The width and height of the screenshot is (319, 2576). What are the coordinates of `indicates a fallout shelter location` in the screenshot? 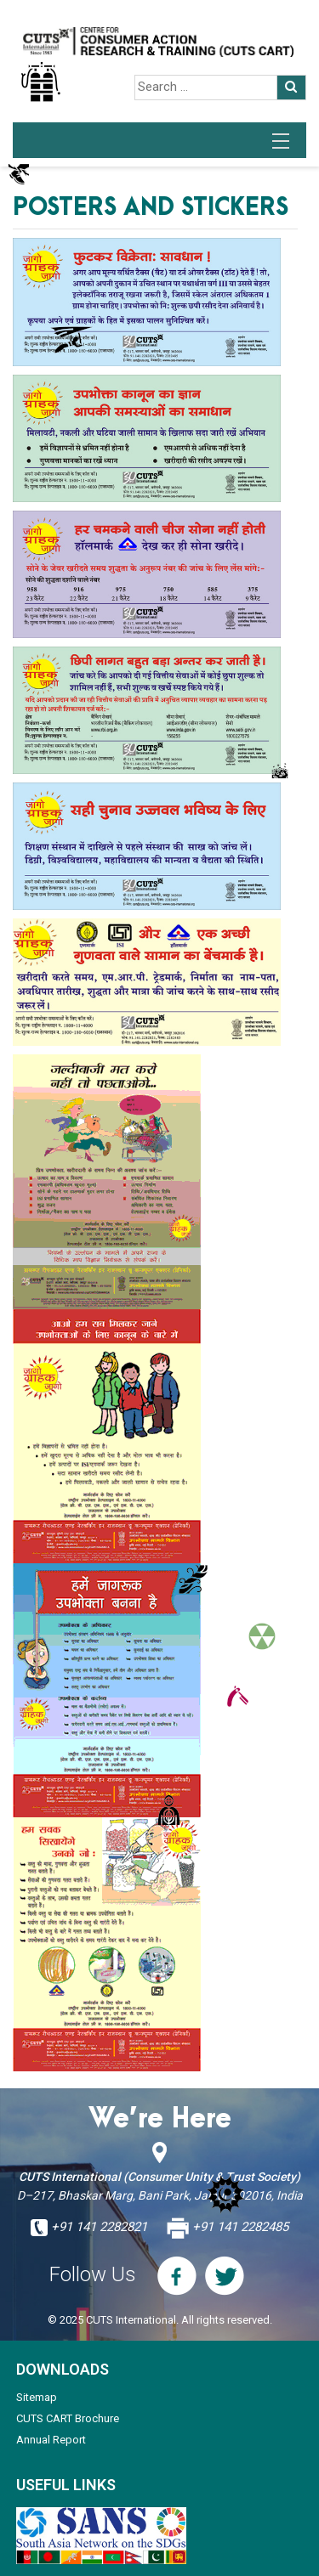 It's located at (262, 1636).